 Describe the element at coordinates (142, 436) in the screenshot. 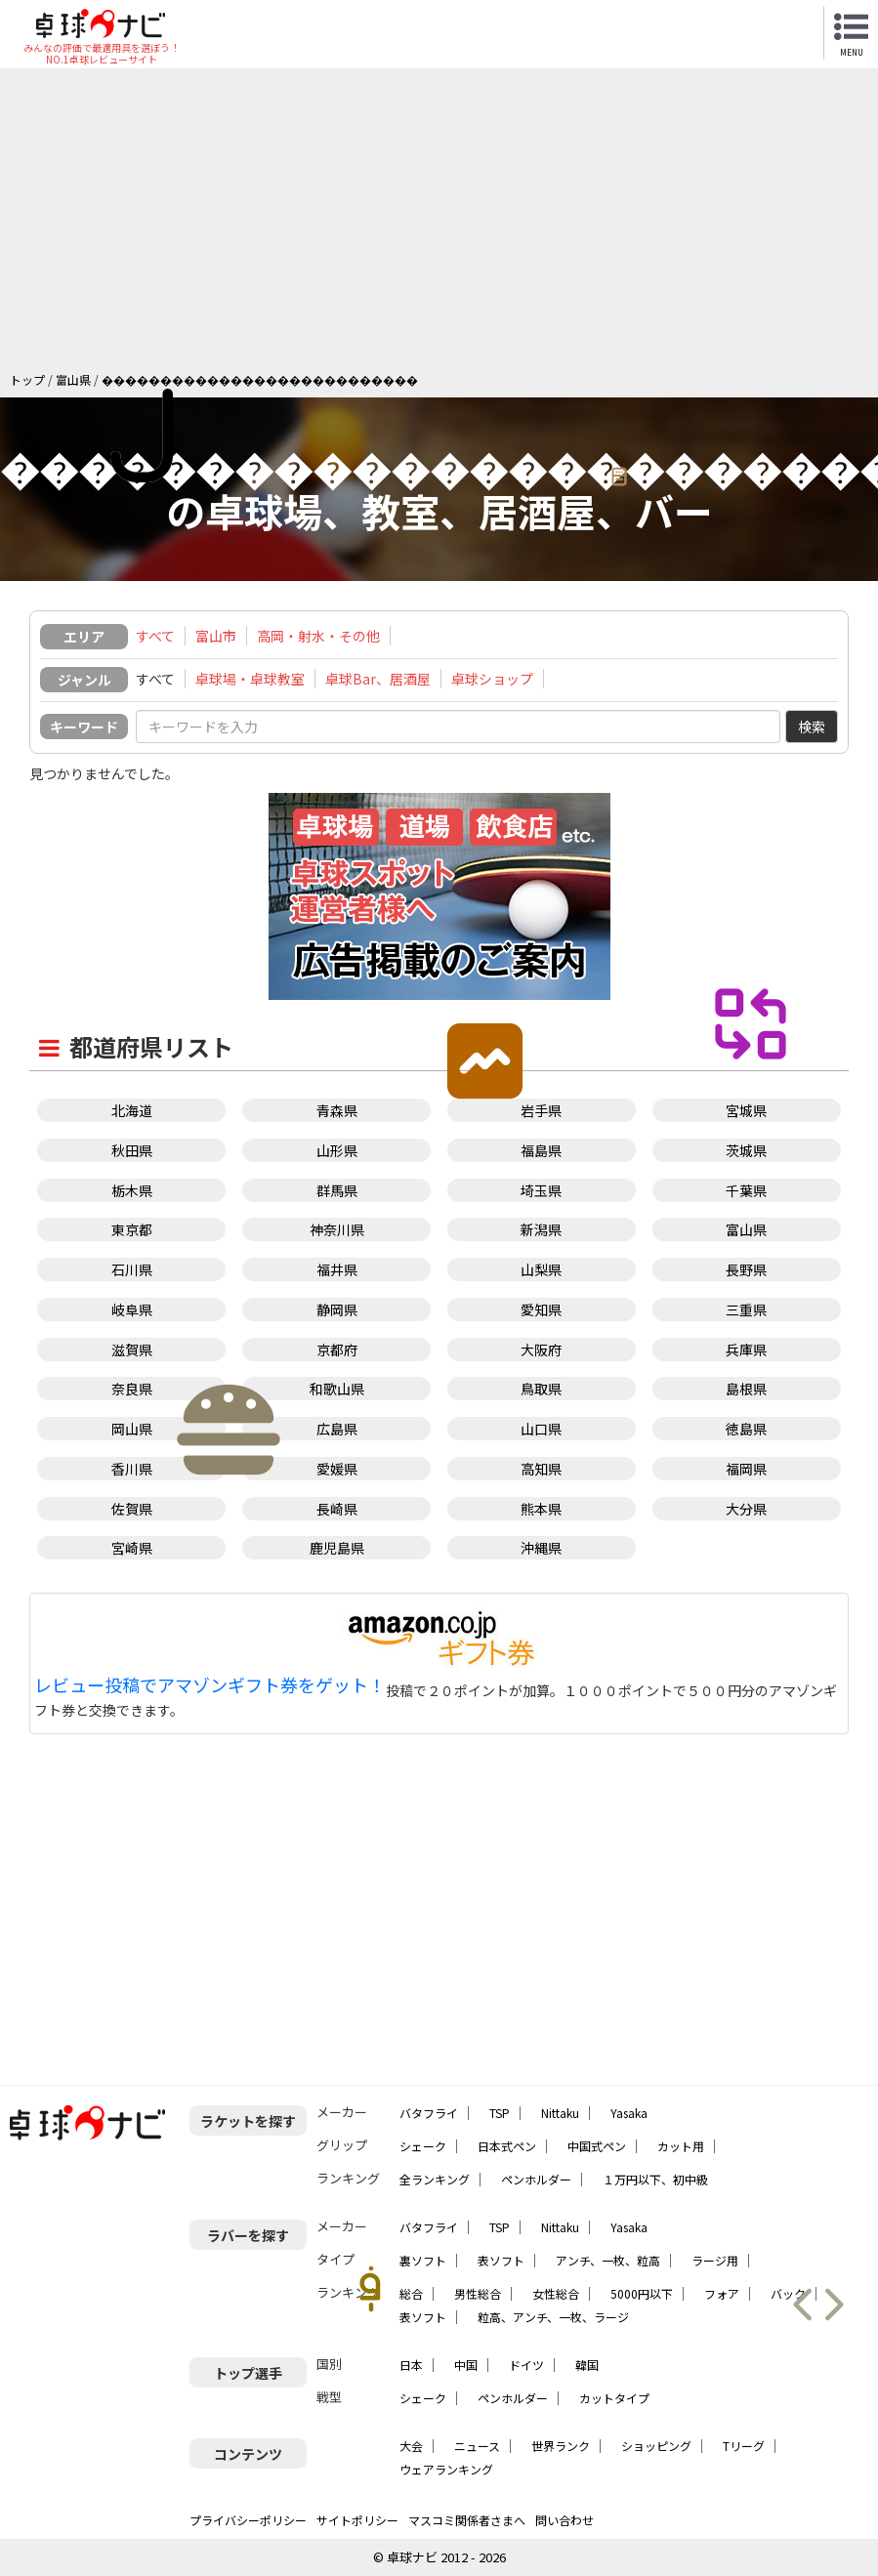

I see `represents the letter J in text formatting or typography` at that location.